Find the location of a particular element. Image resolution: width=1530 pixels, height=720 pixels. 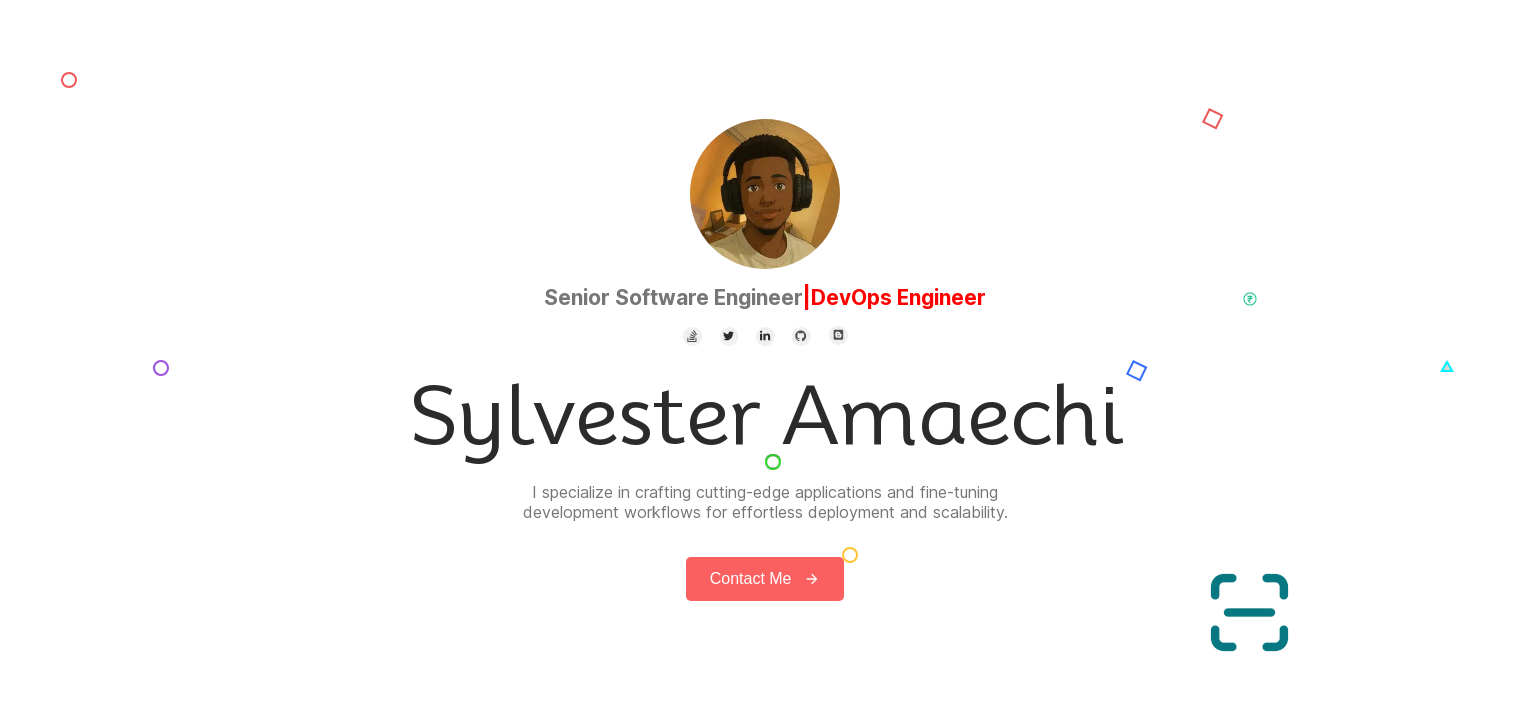

view balance in Indian rupees is located at coordinates (1250, 299).